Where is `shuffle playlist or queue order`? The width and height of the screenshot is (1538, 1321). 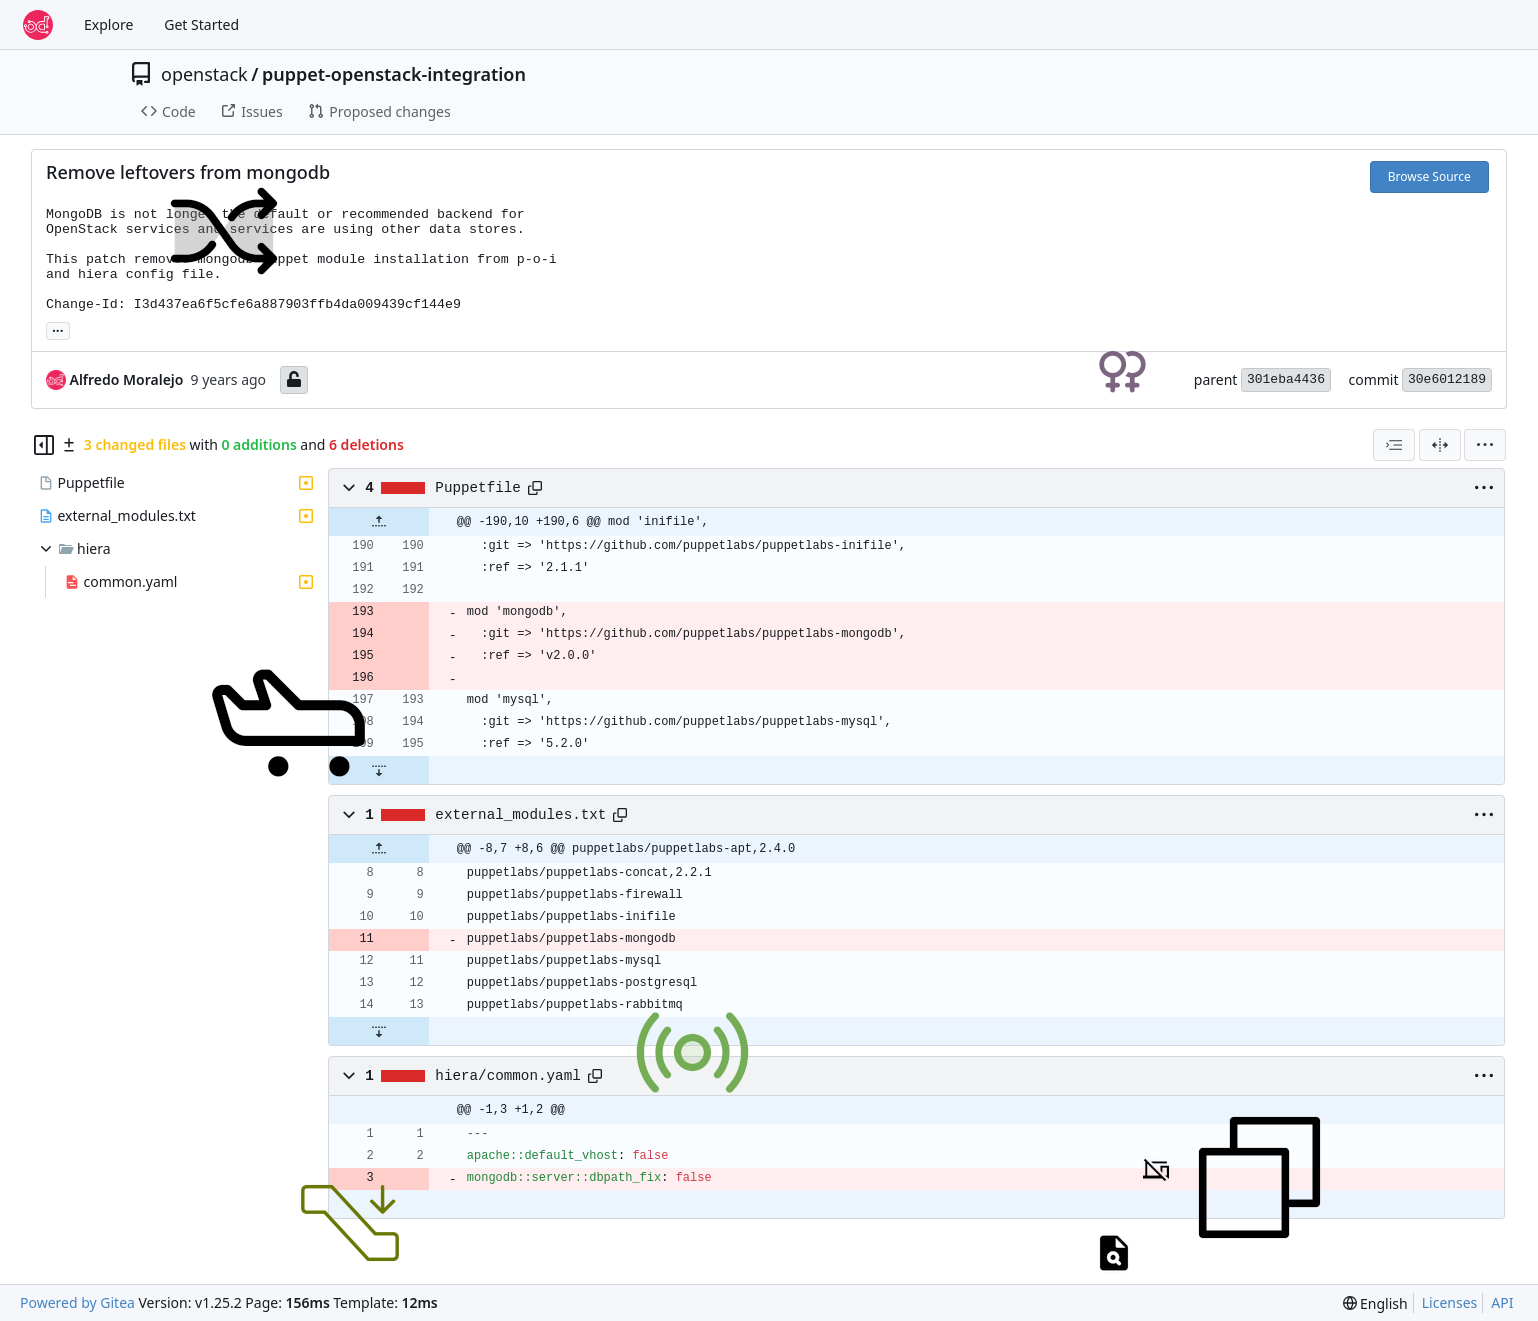 shuffle playlist or queue order is located at coordinates (222, 231).